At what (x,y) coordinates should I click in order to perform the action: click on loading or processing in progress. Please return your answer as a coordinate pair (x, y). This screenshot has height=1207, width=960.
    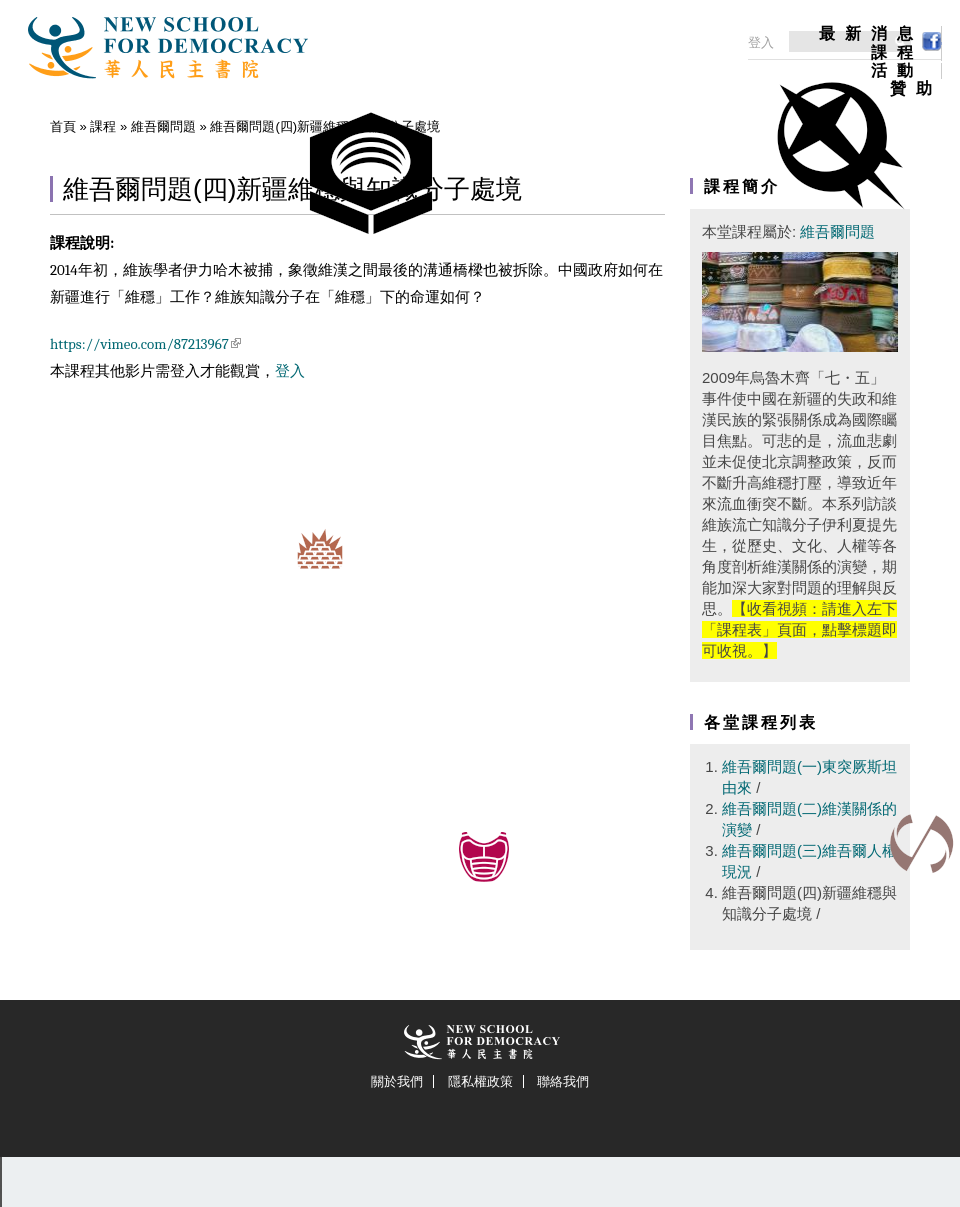
    Looking at the image, I should click on (922, 843).